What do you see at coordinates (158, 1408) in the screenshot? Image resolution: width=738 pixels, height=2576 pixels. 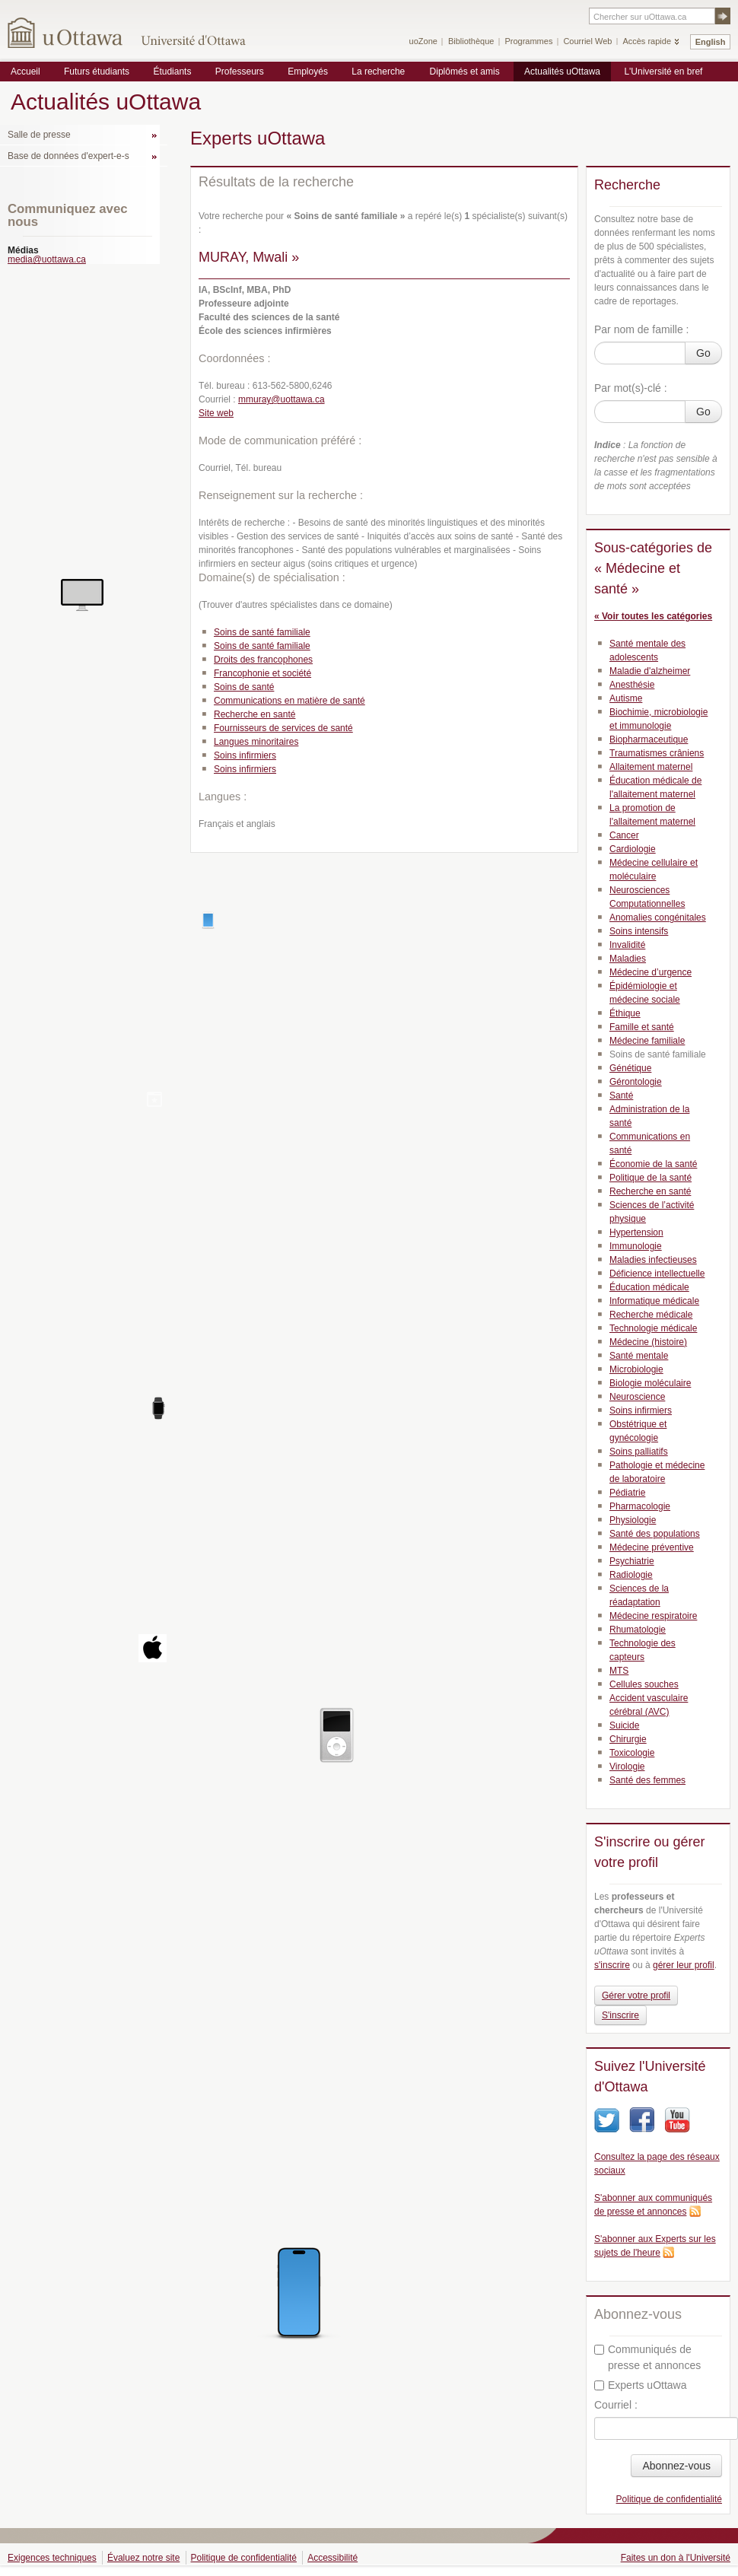 I see `manage connected Apple Watch device` at bounding box center [158, 1408].